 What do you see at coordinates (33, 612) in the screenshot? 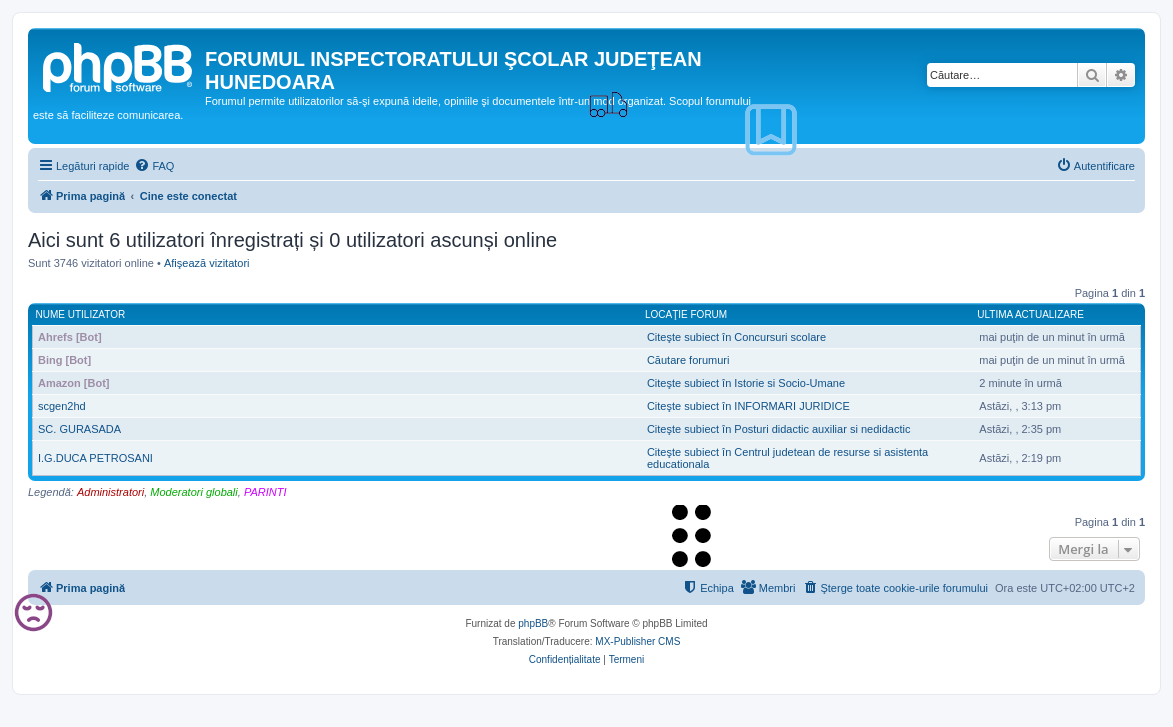
I see `indicate dissatisfaction or negative feedback` at bounding box center [33, 612].